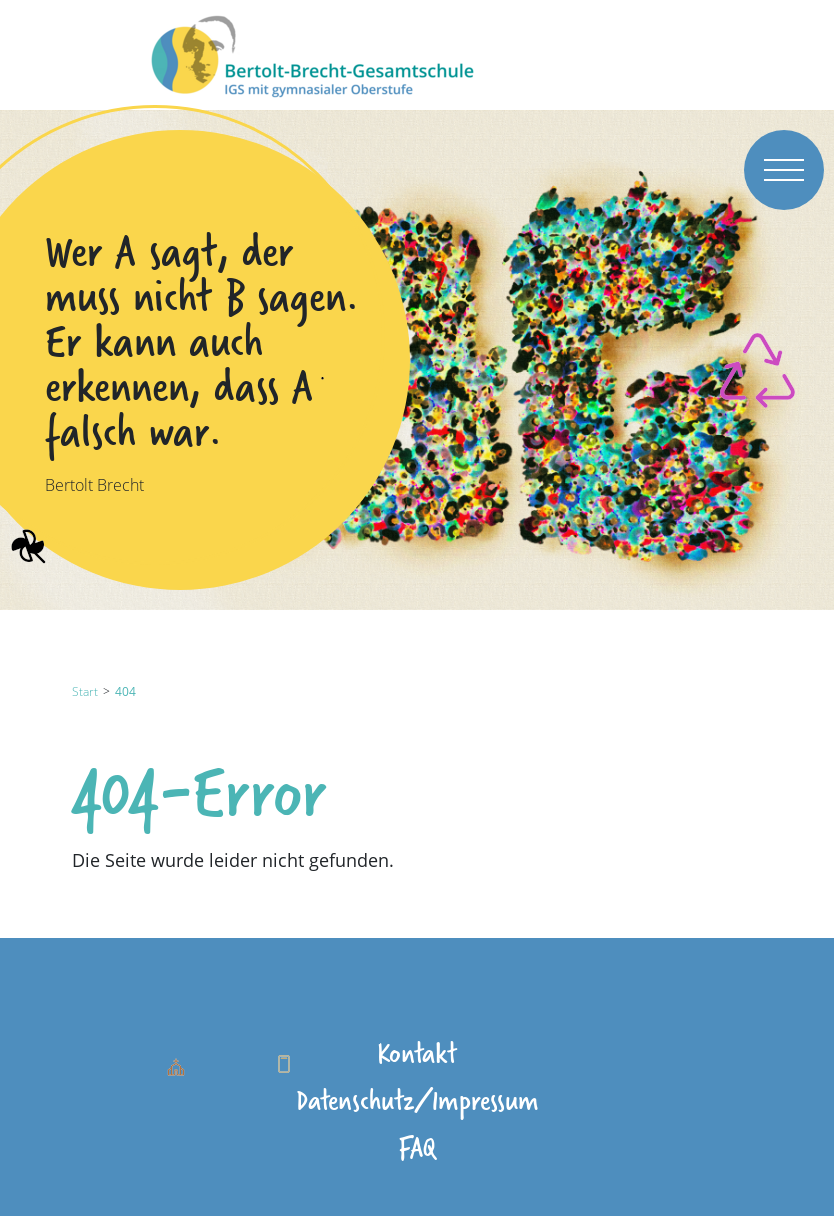 This screenshot has height=1216, width=834. Describe the element at coordinates (757, 370) in the screenshot. I see `indicates recyclable item or material` at that location.